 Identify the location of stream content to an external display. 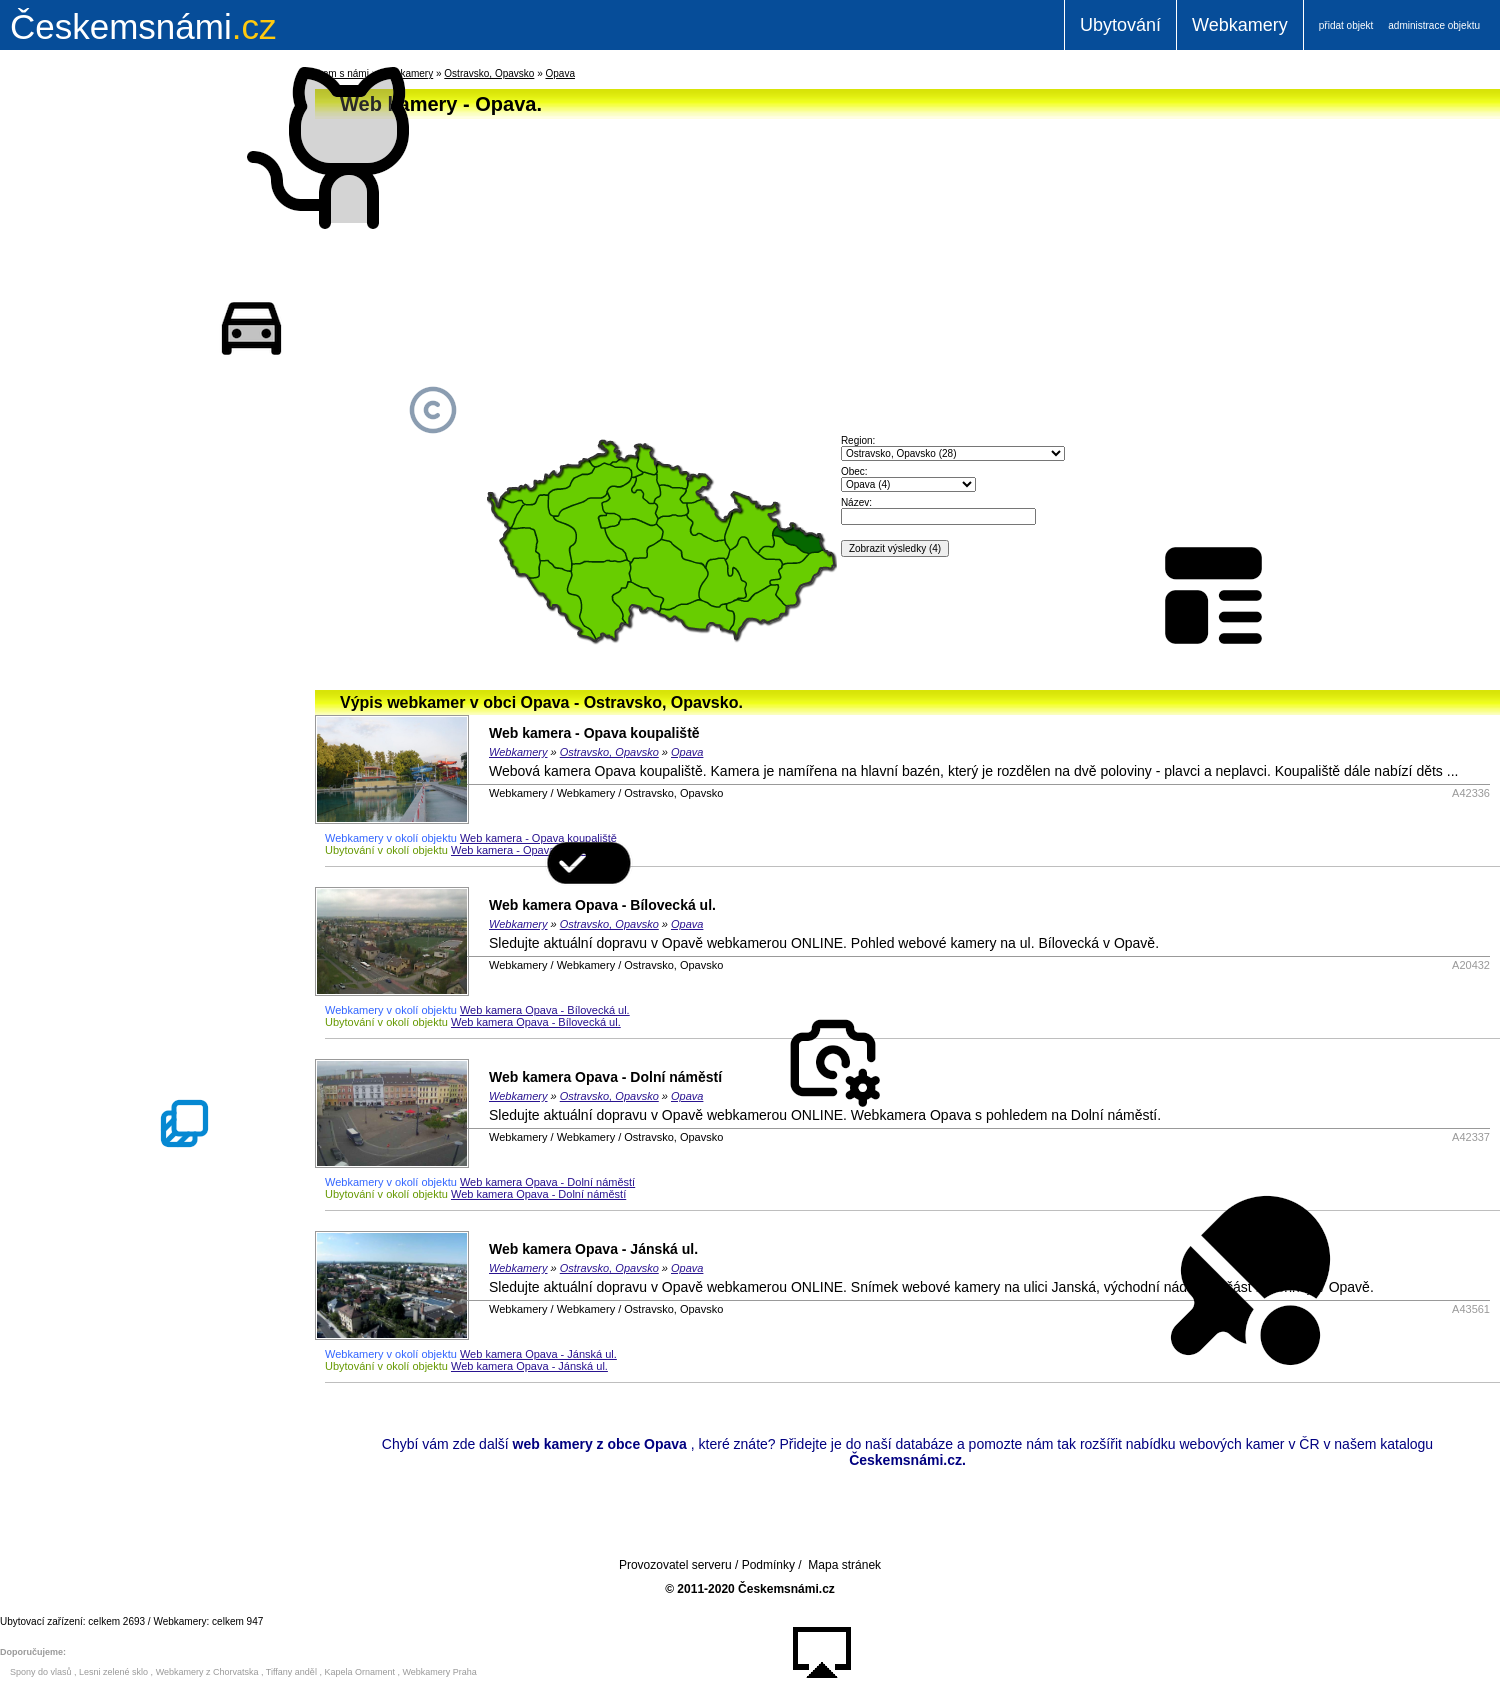
(822, 1651).